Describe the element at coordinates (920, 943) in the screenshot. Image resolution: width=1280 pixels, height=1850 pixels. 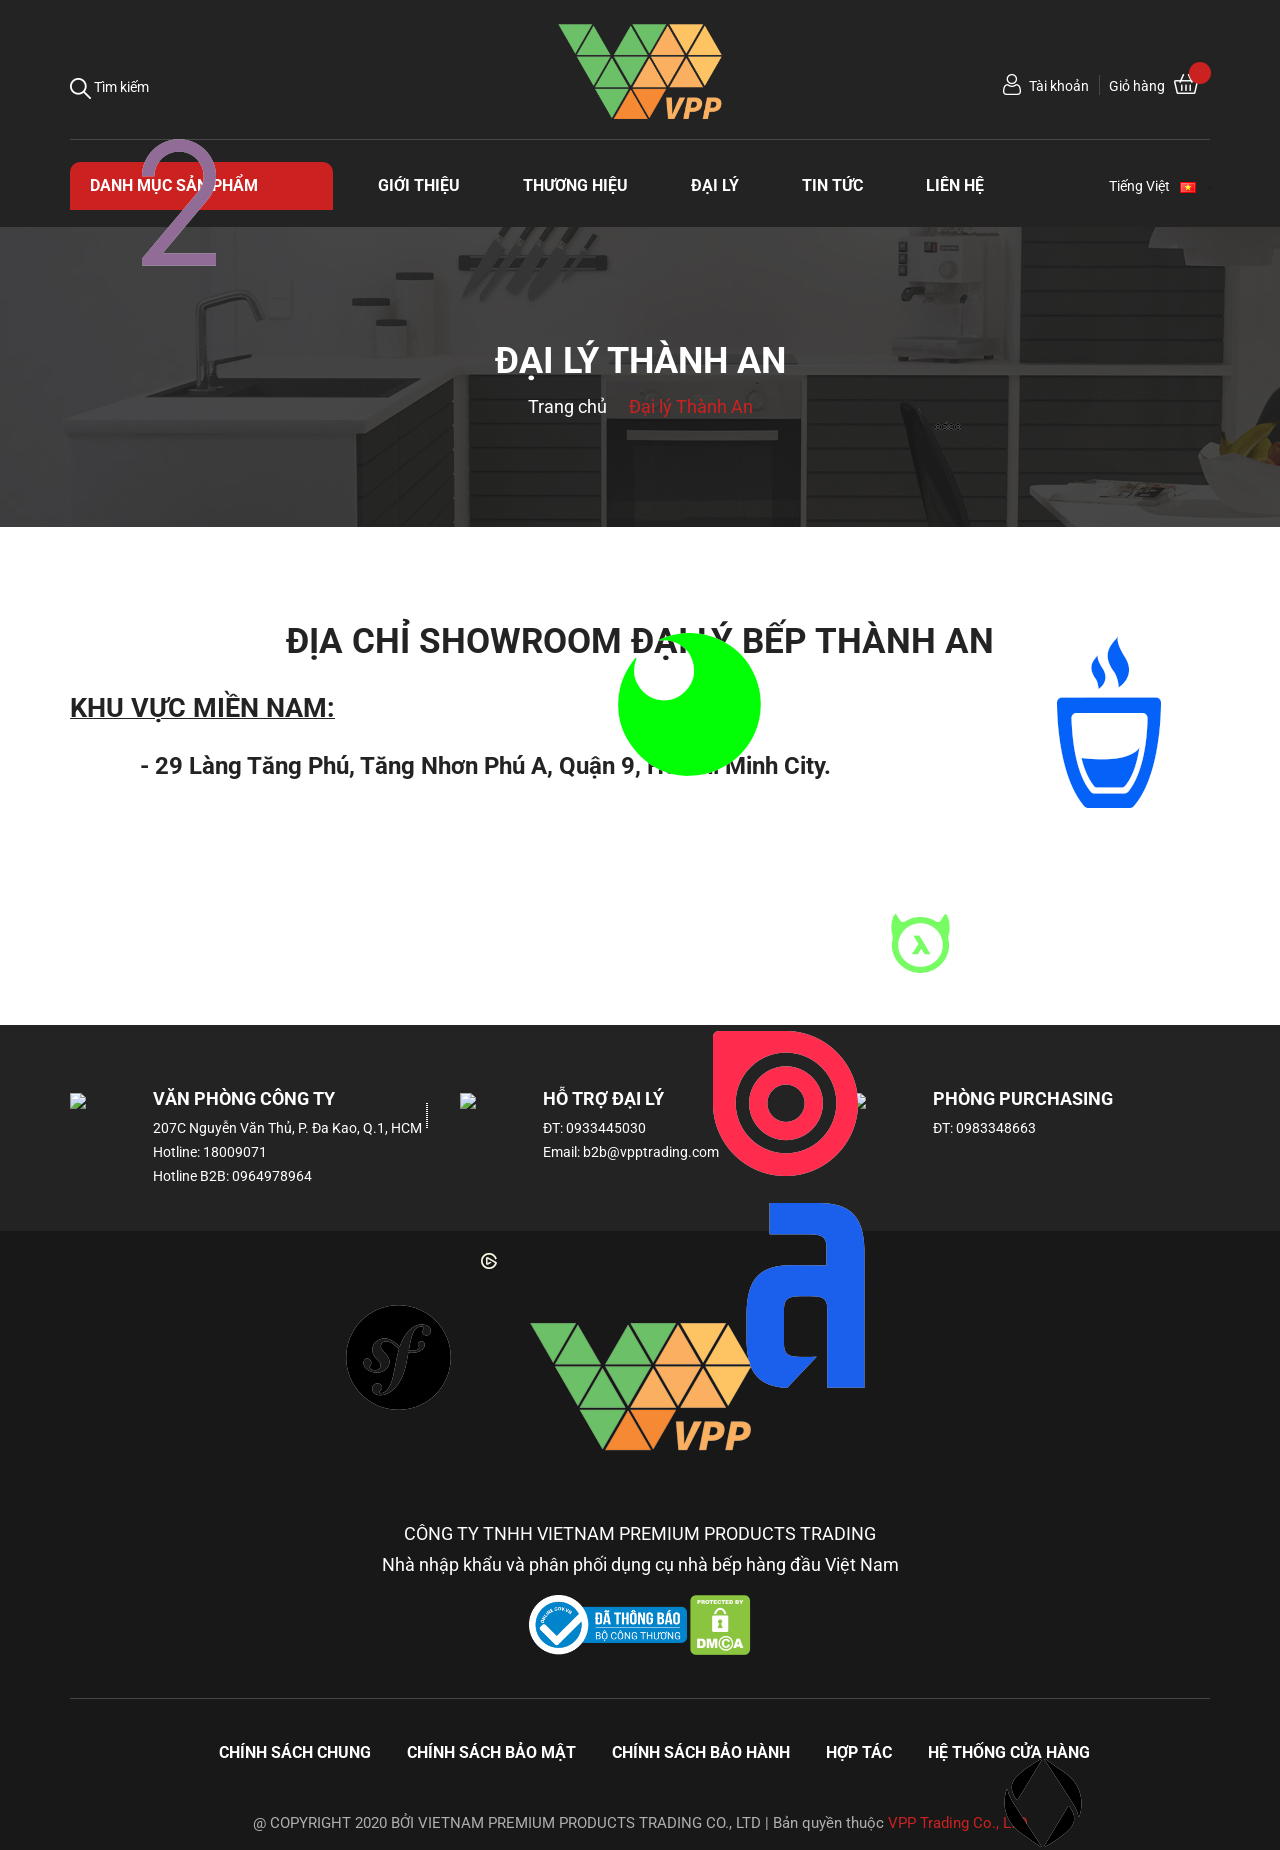
I see `hasura platform logo` at that location.